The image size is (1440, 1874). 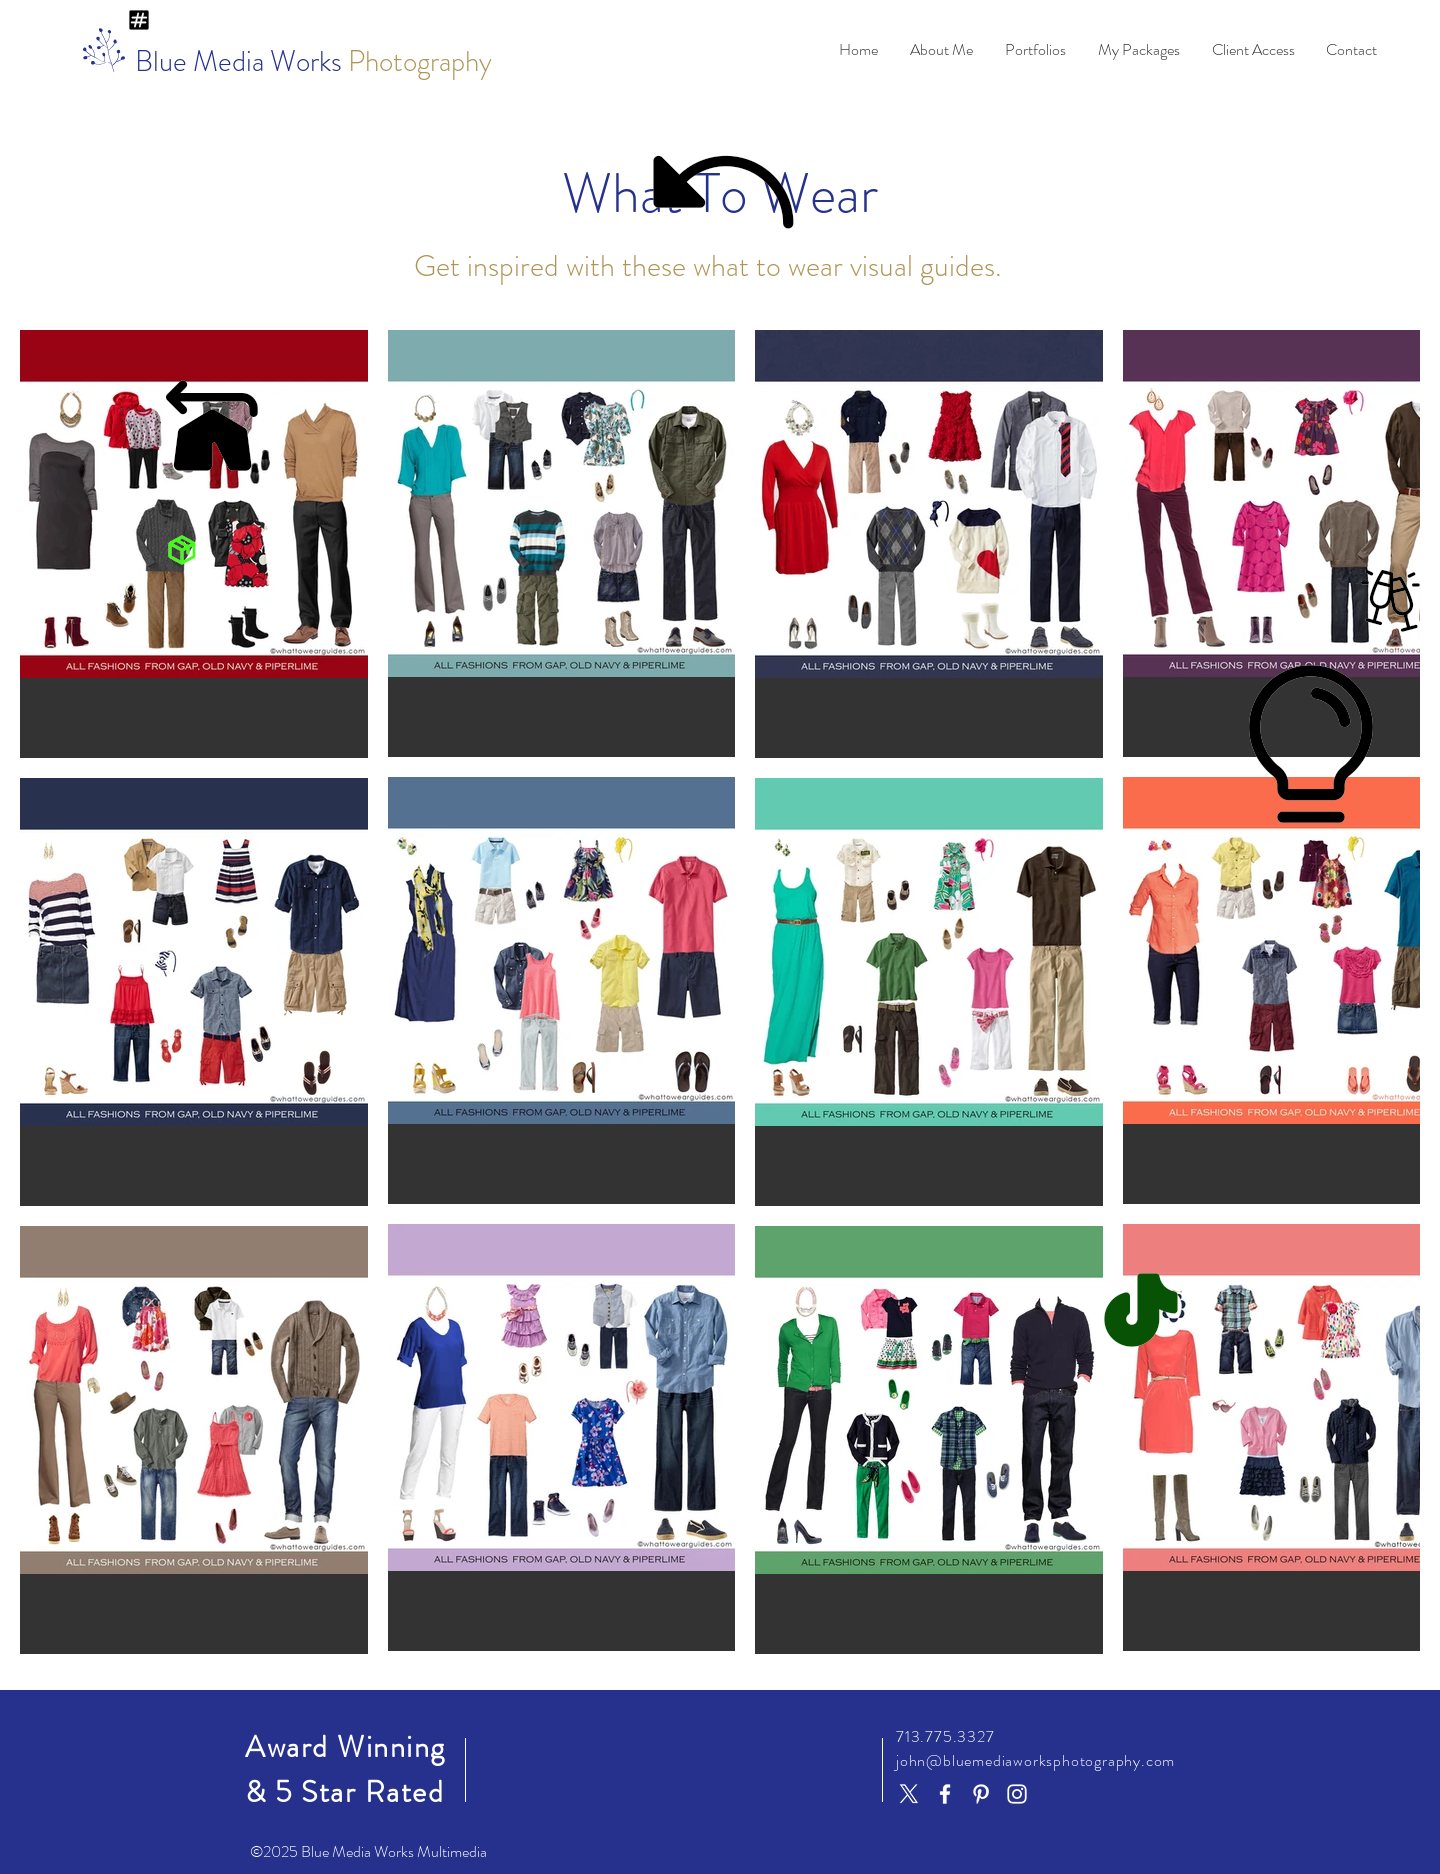 What do you see at coordinates (1141, 1310) in the screenshot?
I see `open TikTok app` at bounding box center [1141, 1310].